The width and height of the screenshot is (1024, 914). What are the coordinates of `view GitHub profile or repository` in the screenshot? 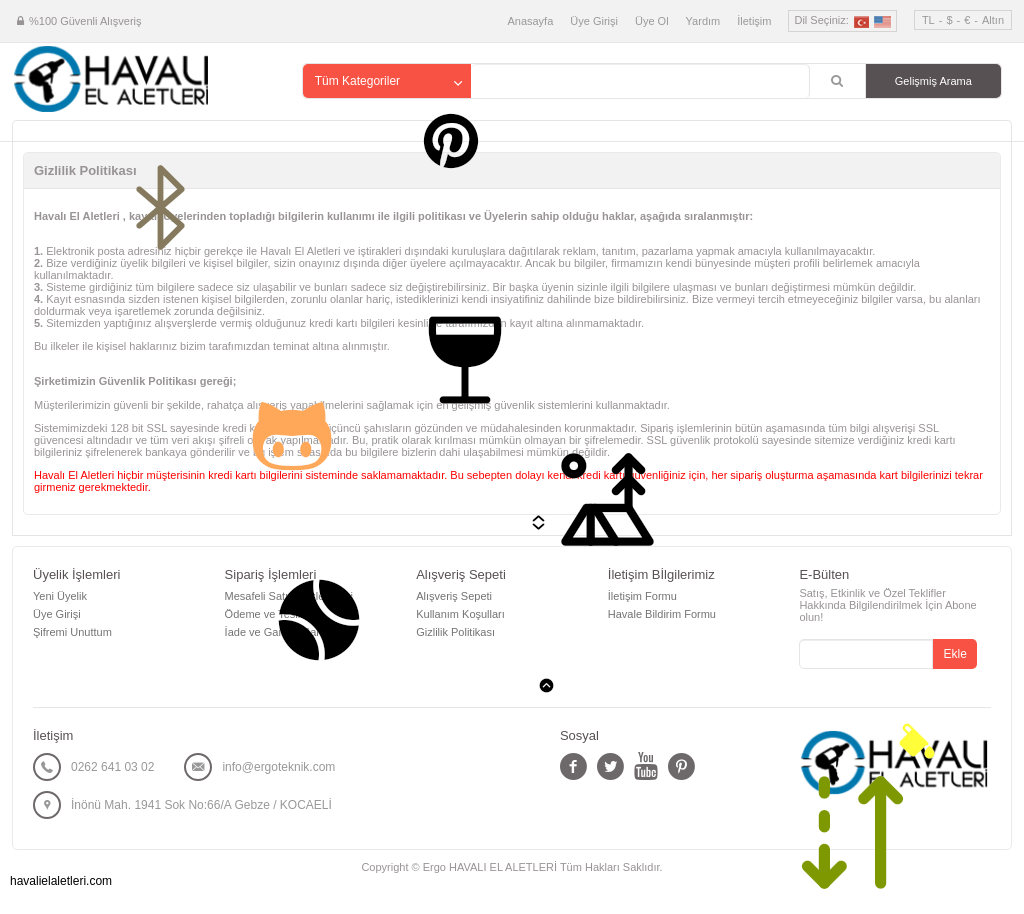 It's located at (292, 436).